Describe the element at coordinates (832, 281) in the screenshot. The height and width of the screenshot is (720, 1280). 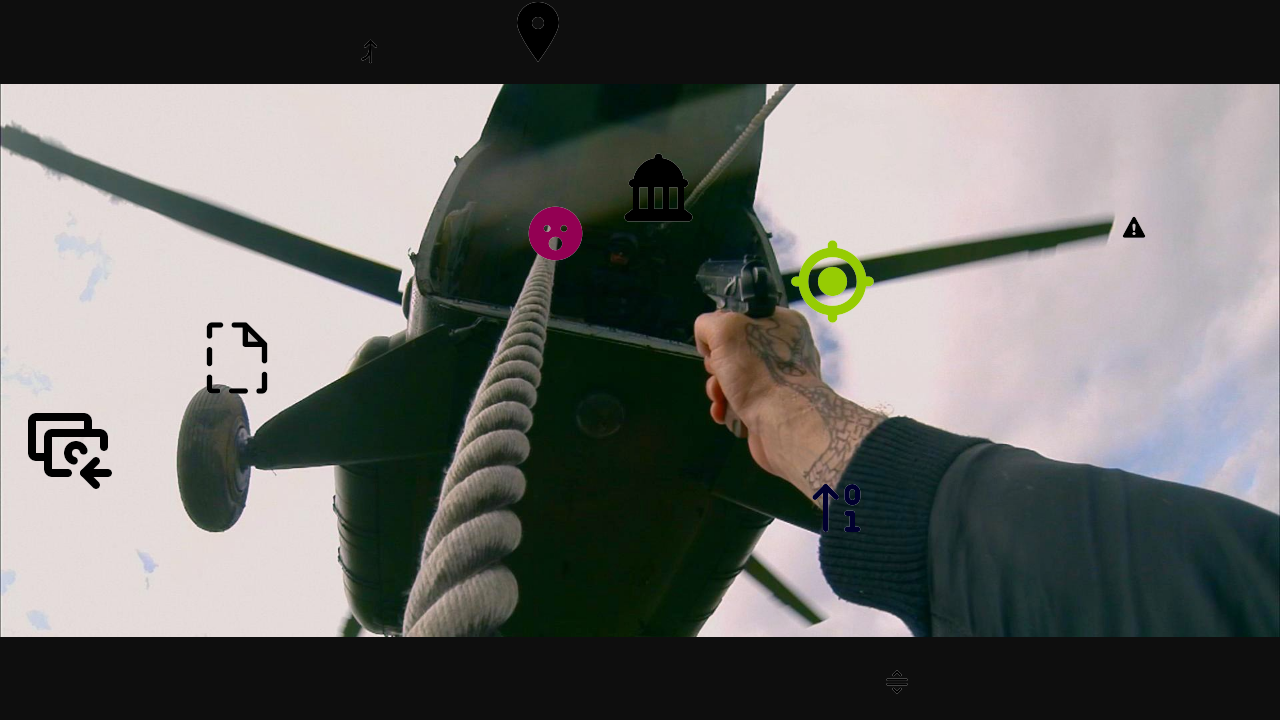
I see `center map on current location` at that location.